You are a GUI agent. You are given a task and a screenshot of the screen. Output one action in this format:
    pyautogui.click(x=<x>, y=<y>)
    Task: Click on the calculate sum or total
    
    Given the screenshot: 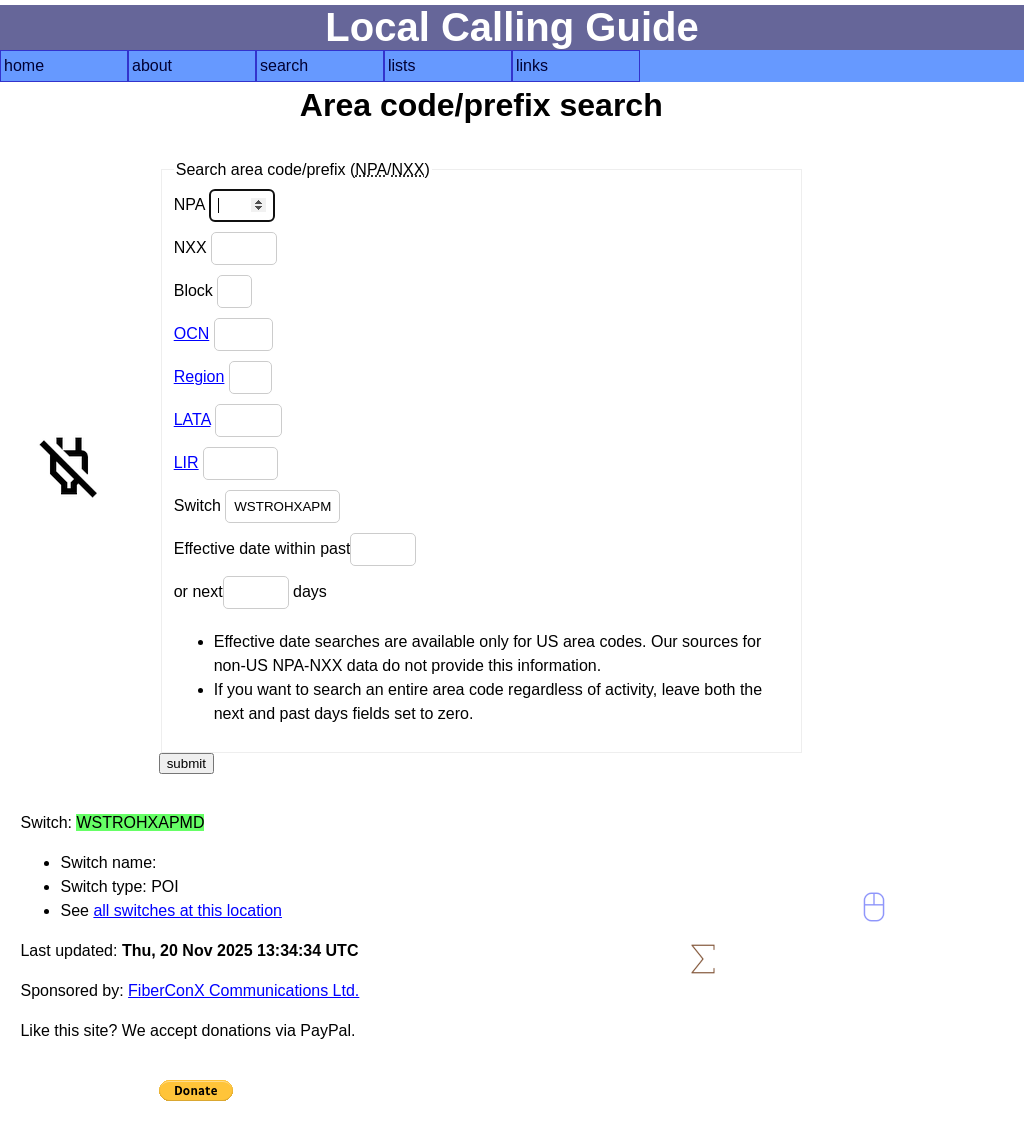 What is the action you would take?
    pyautogui.click(x=703, y=959)
    